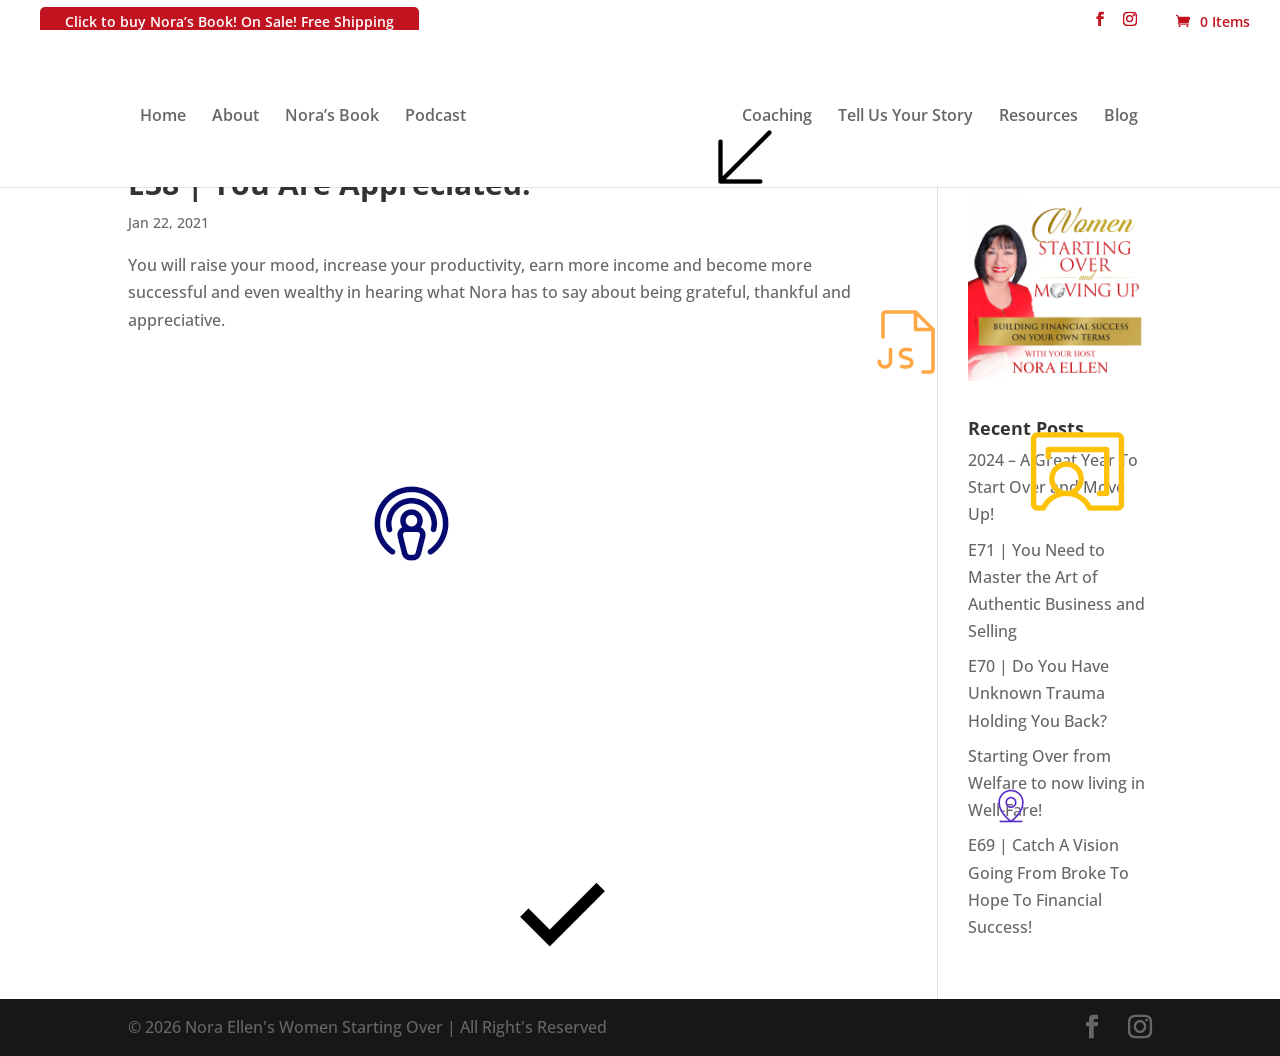 The width and height of the screenshot is (1280, 1056). What do you see at coordinates (411, 523) in the screenshot?
I see `open apple podcasts` at bounding box center [411, 523].